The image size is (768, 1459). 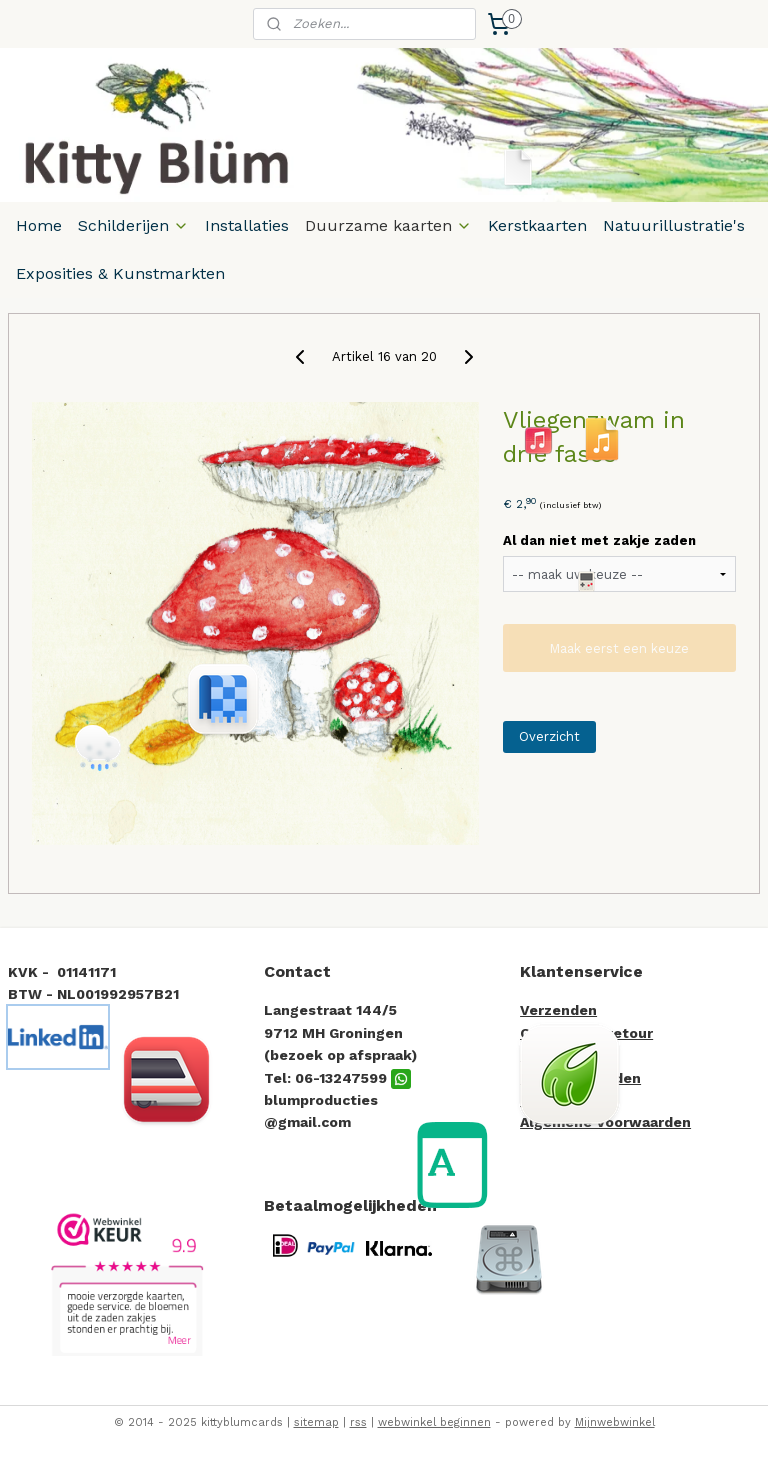 What do you see at coordinates (166, 1079) in the screenshot?
I see `open the DieBahn train travel app` at bounding box center [166, 1079].